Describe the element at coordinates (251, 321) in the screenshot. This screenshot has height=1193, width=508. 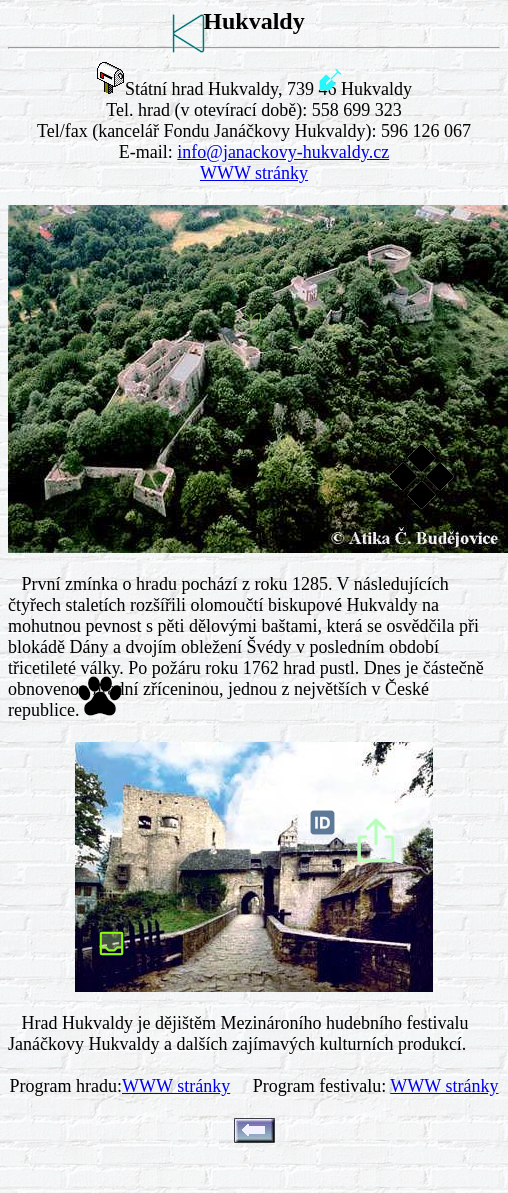
I see `indicates a nature or wildlife category` at that location.